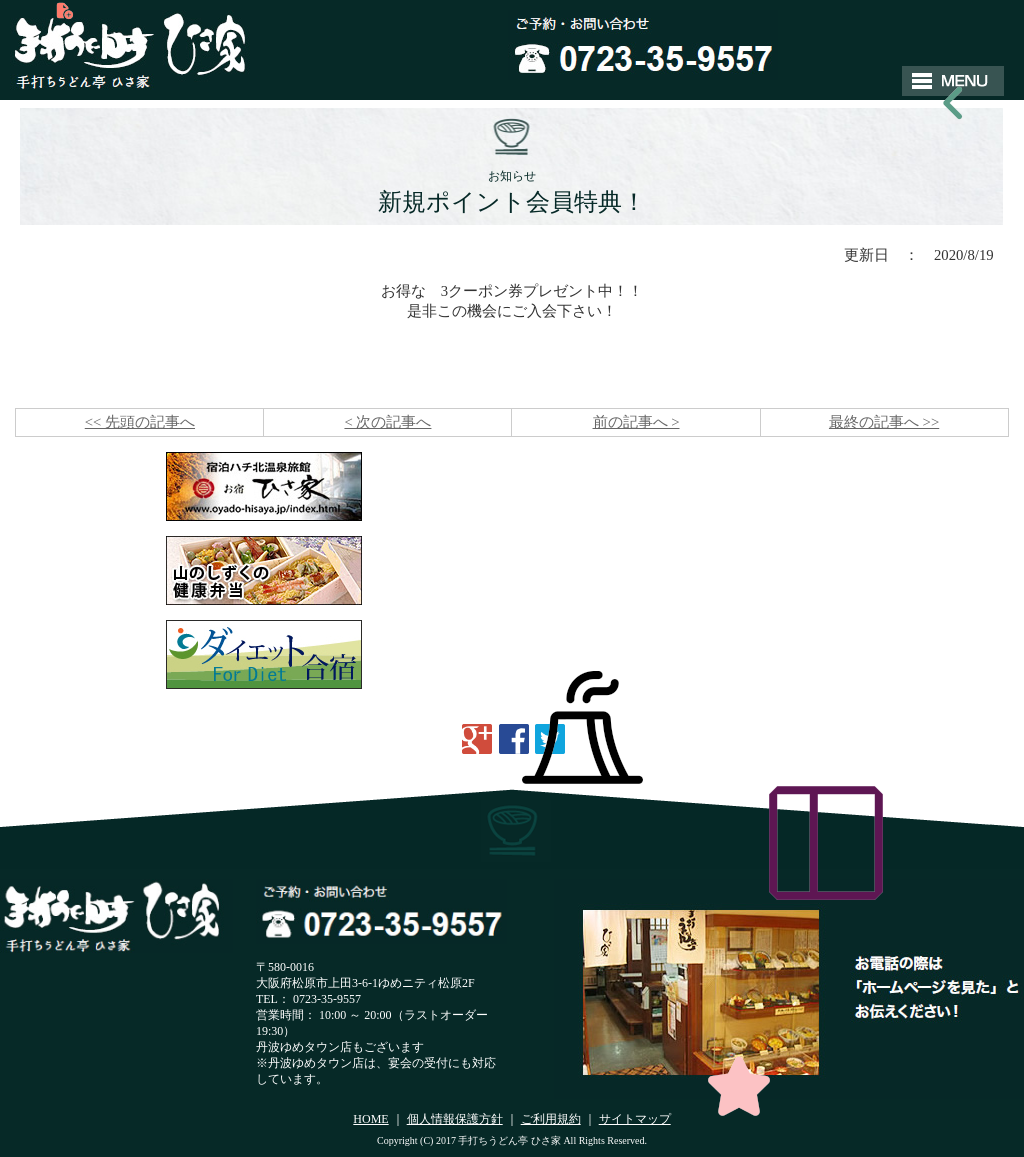 This screenshot has height=1157, width=1024. What do you see at coordinates (64, 10) in the screenshot?
I see `create a new file` at bounding box center [64, 10].